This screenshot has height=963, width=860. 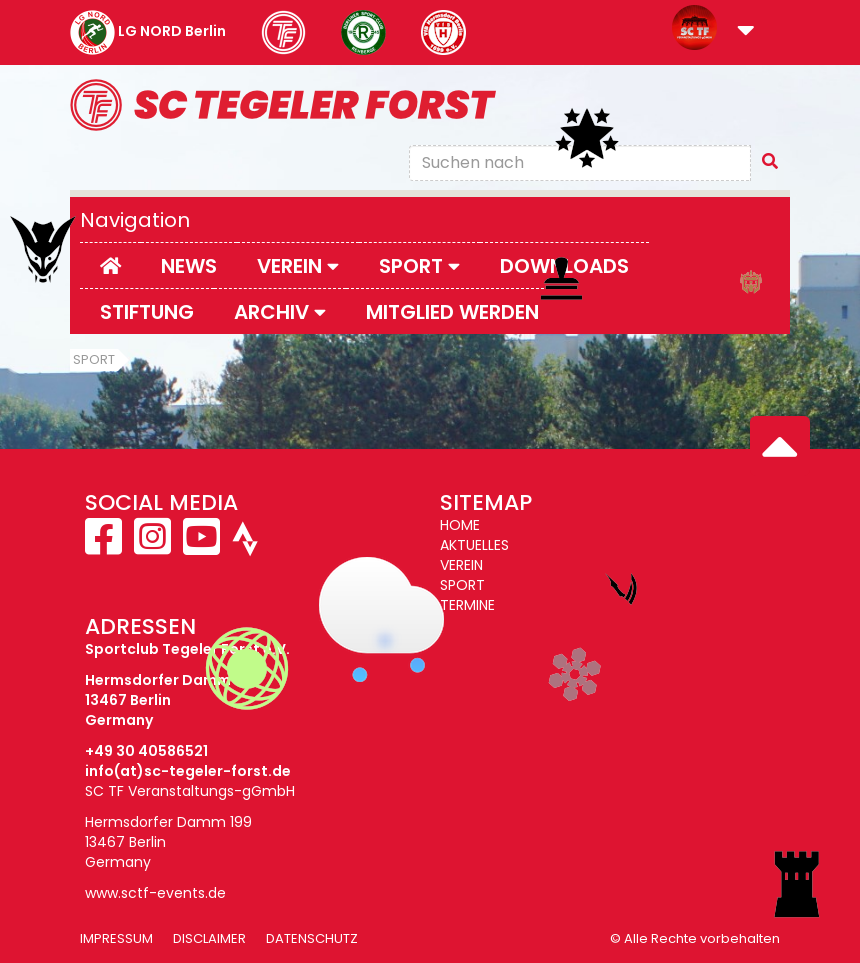 I want to click on view castle or fortress location, so click(x=797, y=884).